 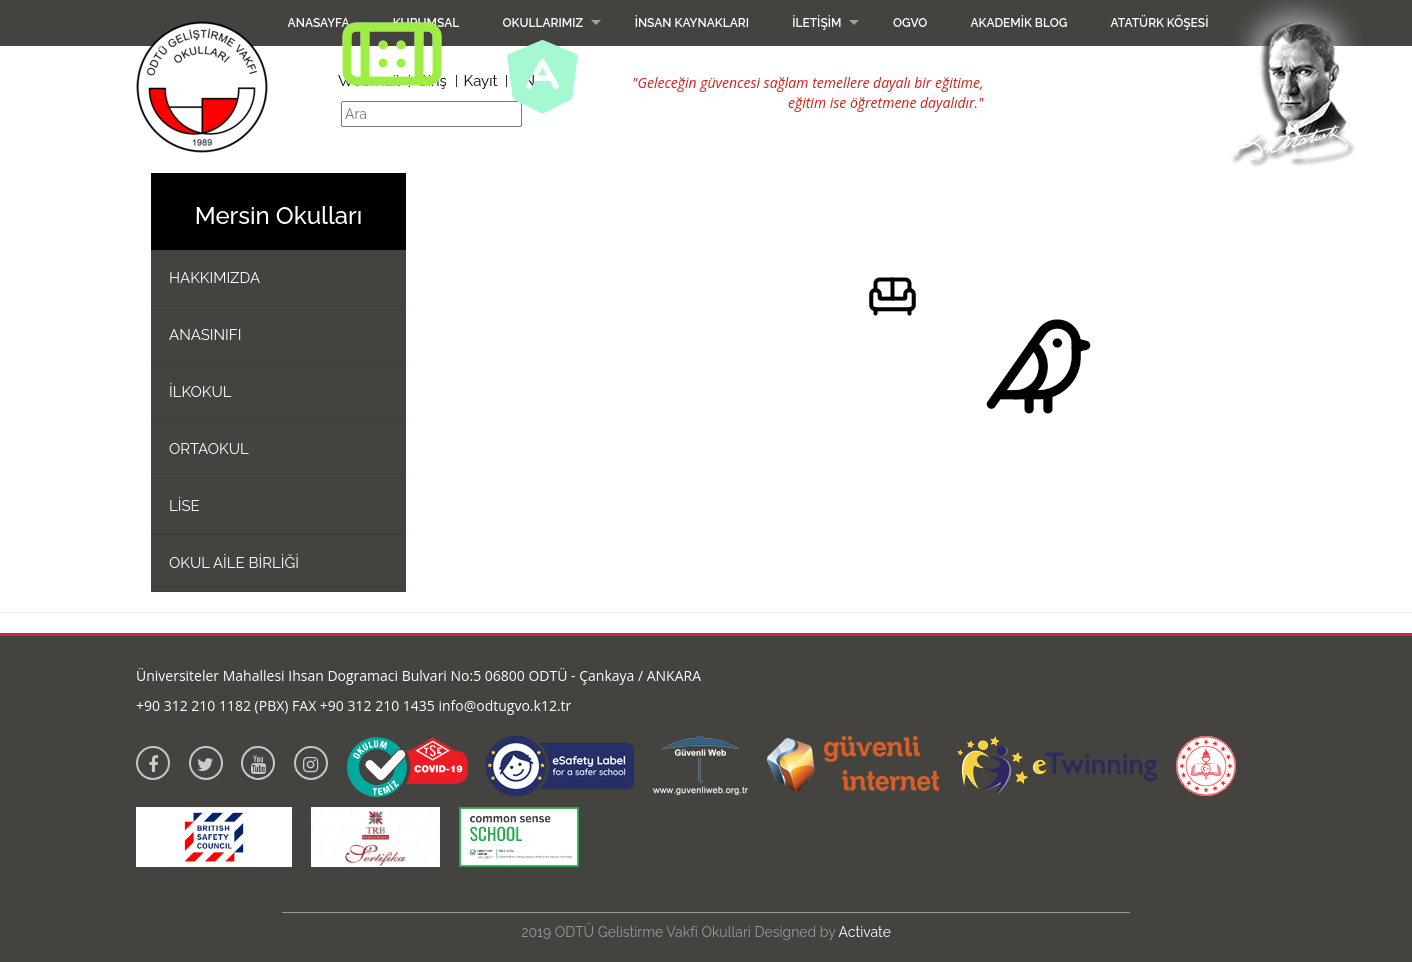 I want to click on indicates an Angular framework project or application, so click(x=542, y=75).